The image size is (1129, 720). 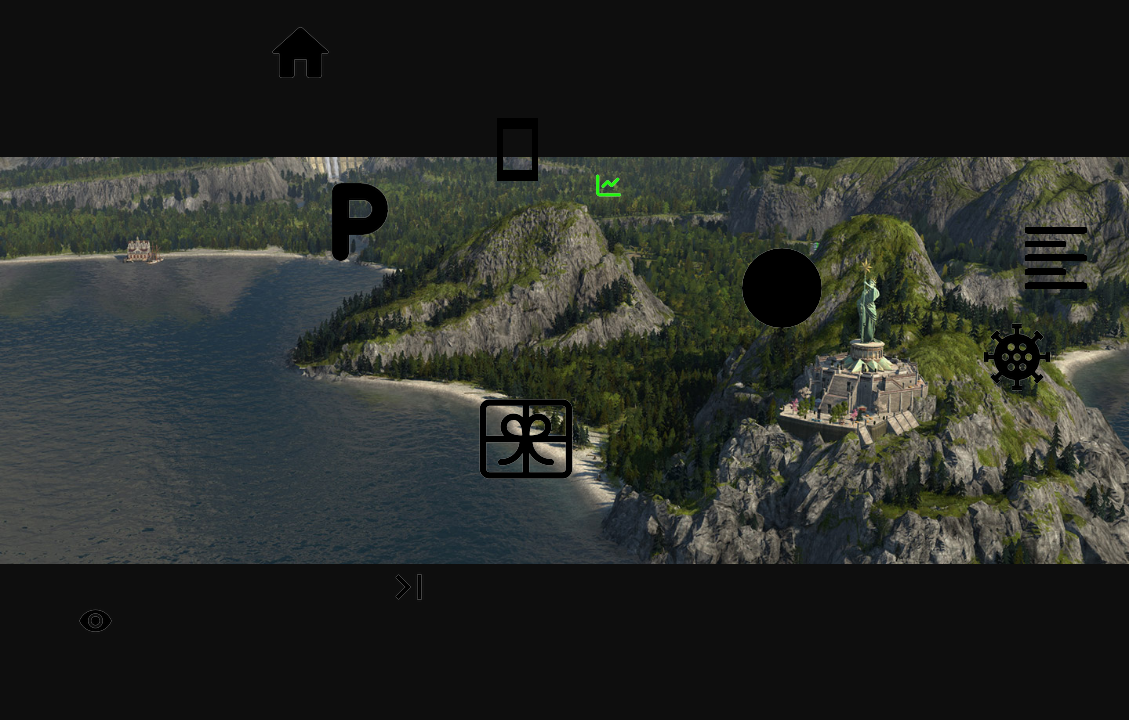 I want to click on go to the last page, so click(x=409, y=587).